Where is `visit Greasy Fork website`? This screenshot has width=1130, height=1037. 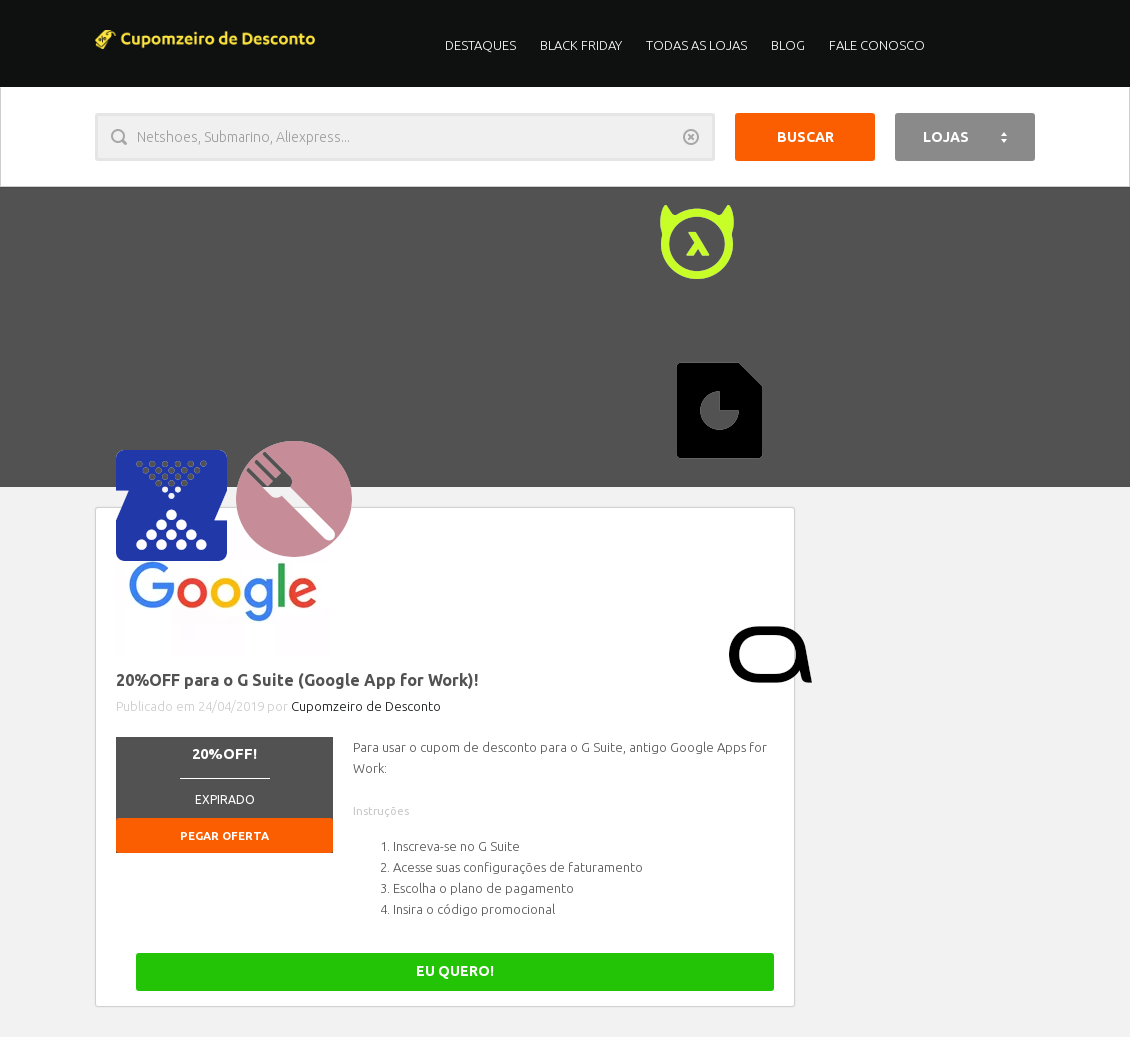
visit Greasy Fork website is located at coordinates (294, 499).